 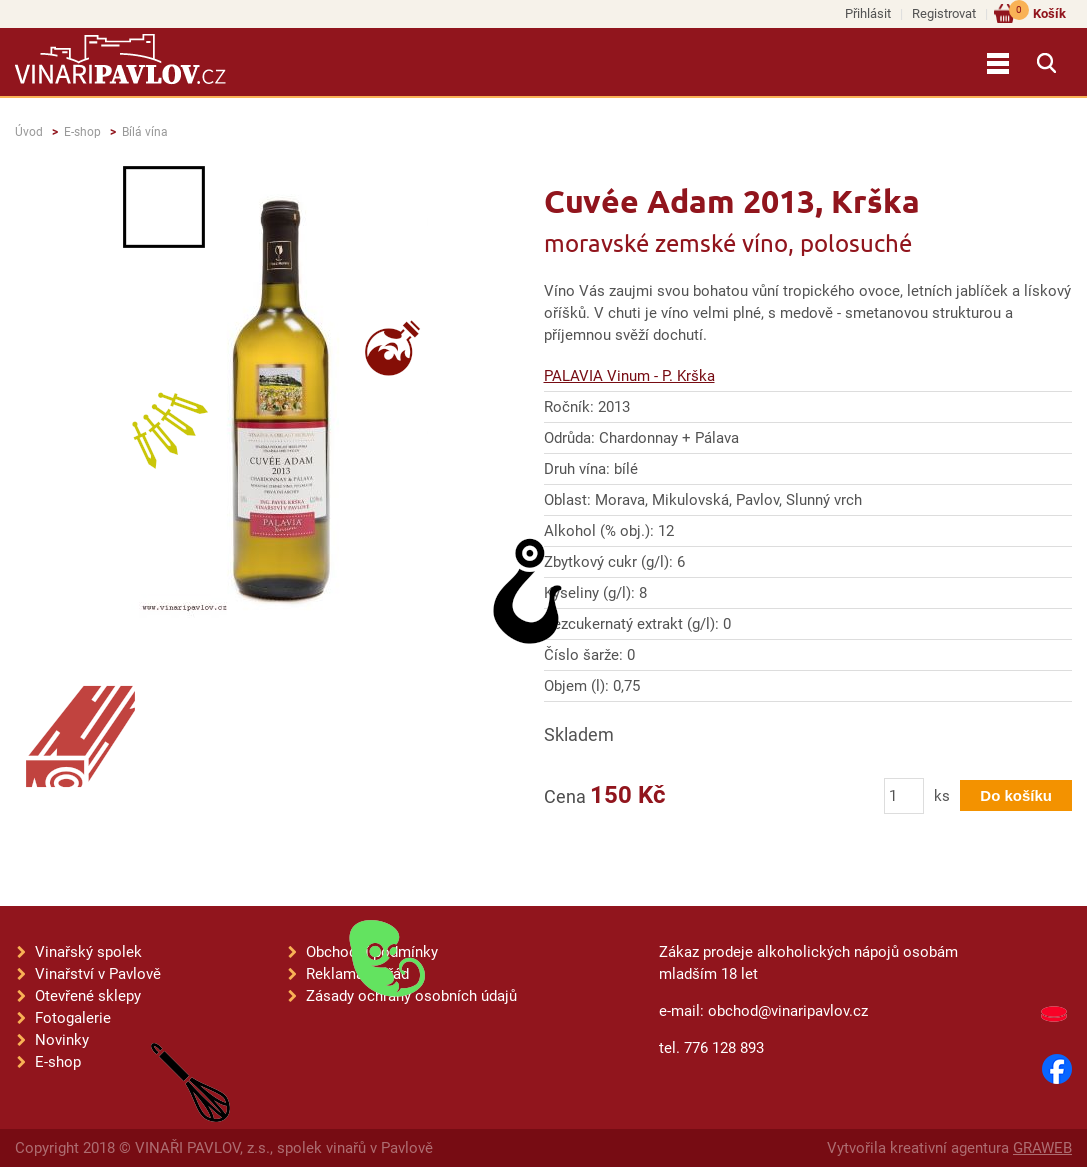 What do you see at coordinates (528, 592) in the screenshot?
I see `fishing or hook-related game mechanic` at bounding box center [528, 592].